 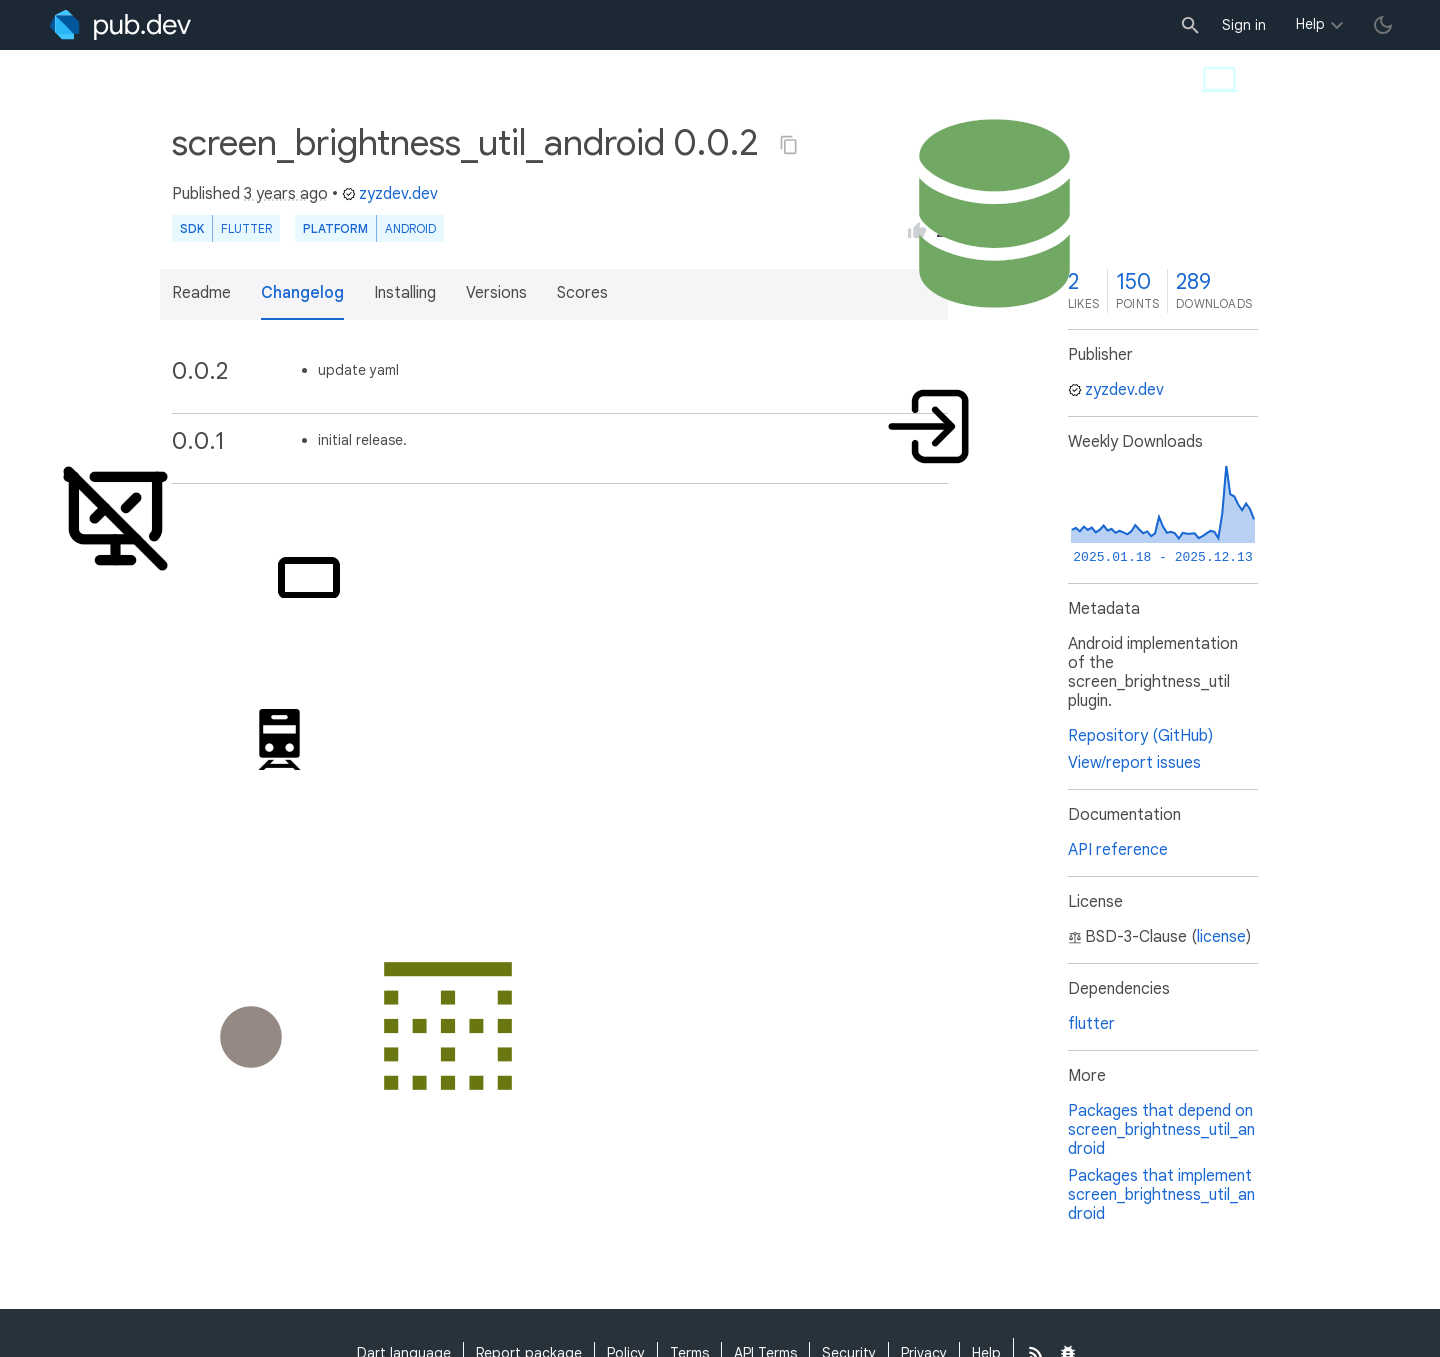 I want to click on select or mark an item, so click(x=251, y=1037).